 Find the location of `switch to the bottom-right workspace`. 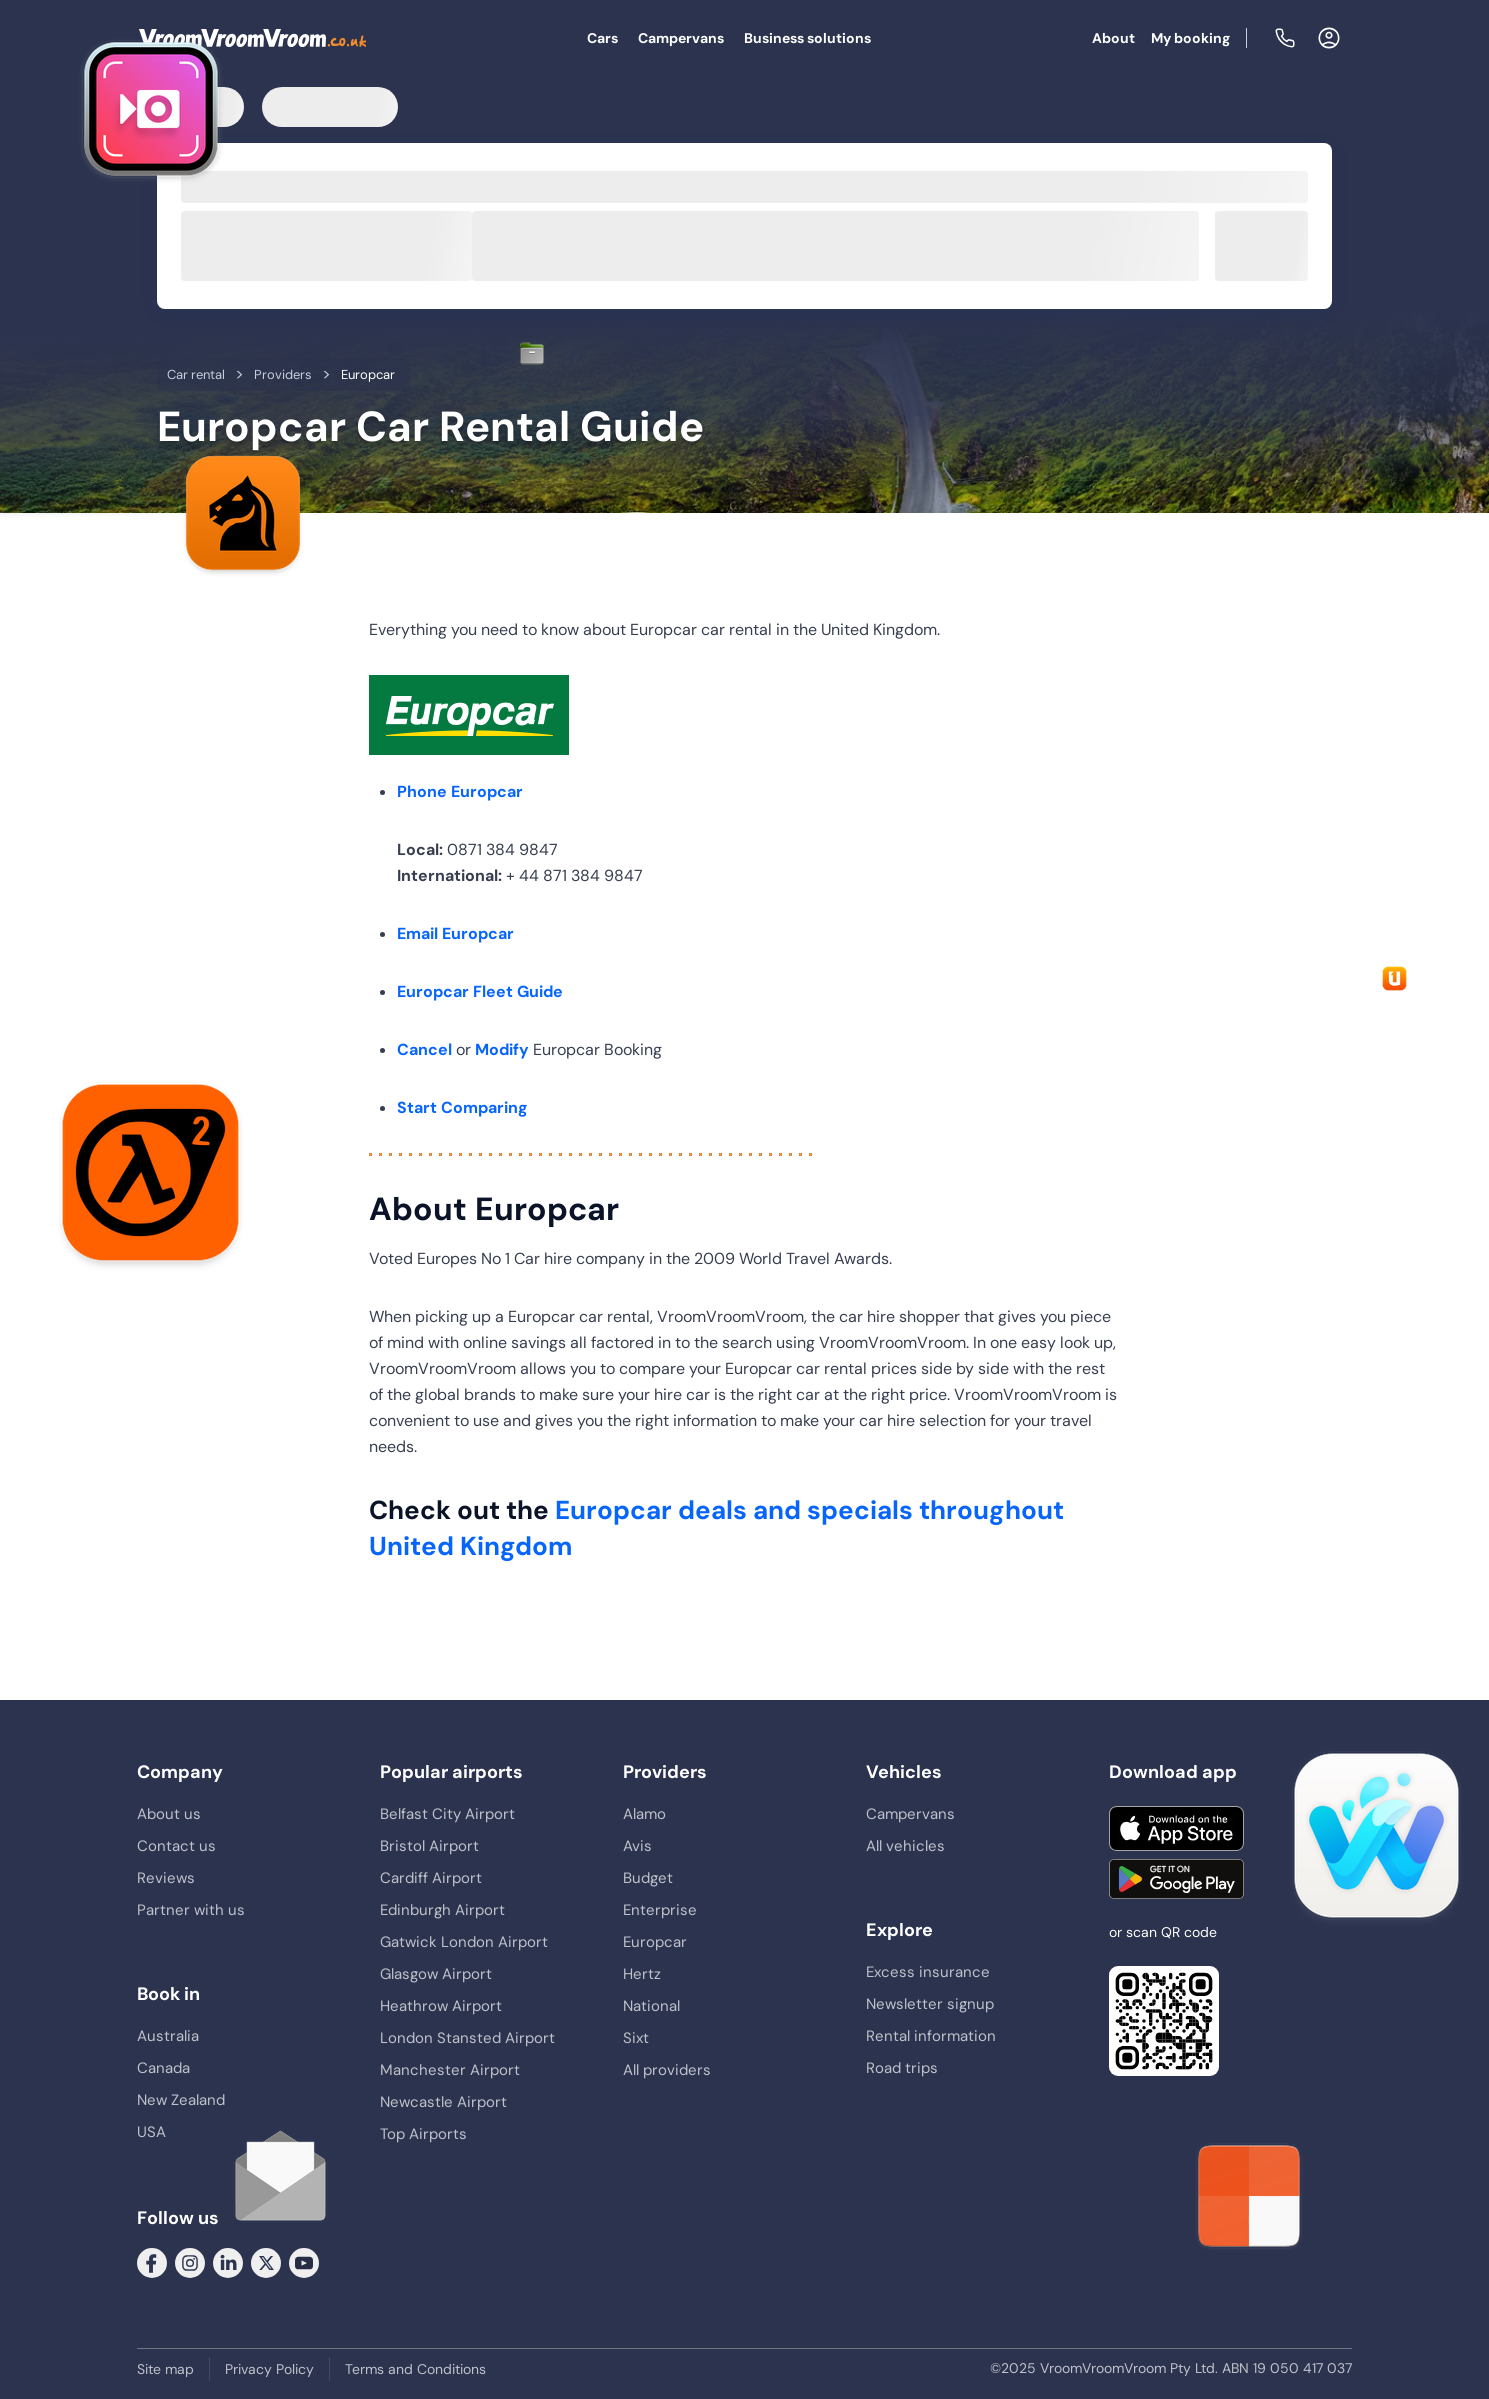

switch to the bottom-right workspace is located at coordinates (1249, 2196).